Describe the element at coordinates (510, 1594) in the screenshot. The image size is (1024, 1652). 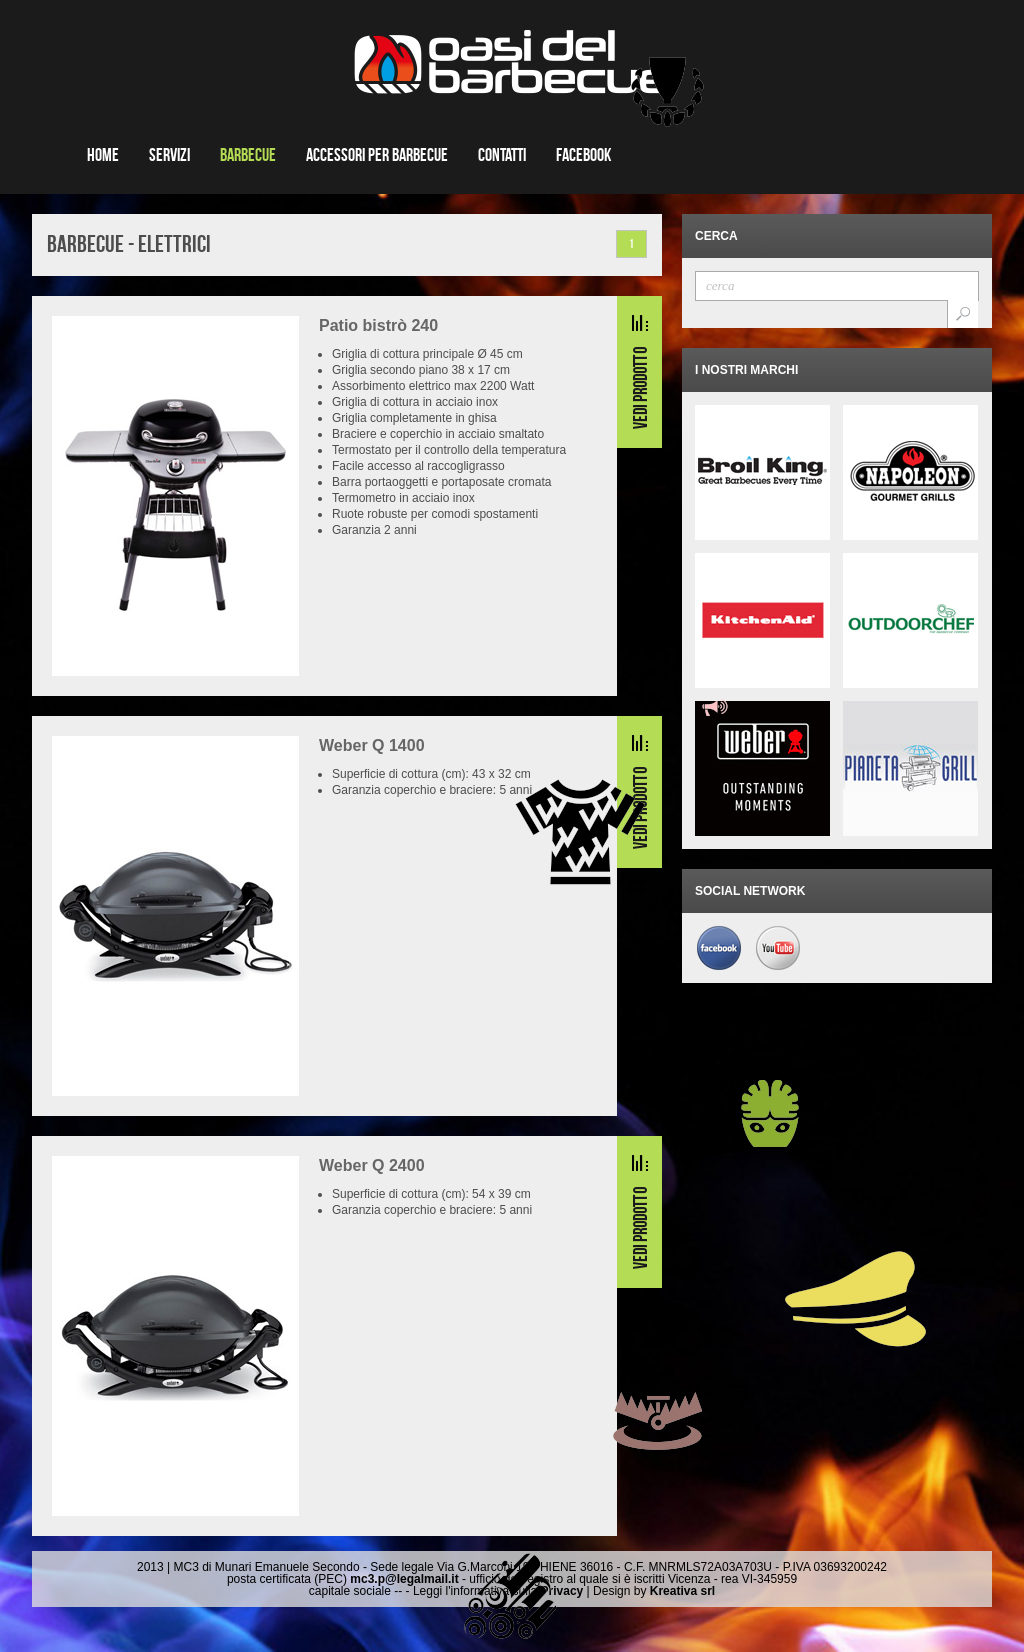
I see `wood resource inventory in a crafting game` at that location.